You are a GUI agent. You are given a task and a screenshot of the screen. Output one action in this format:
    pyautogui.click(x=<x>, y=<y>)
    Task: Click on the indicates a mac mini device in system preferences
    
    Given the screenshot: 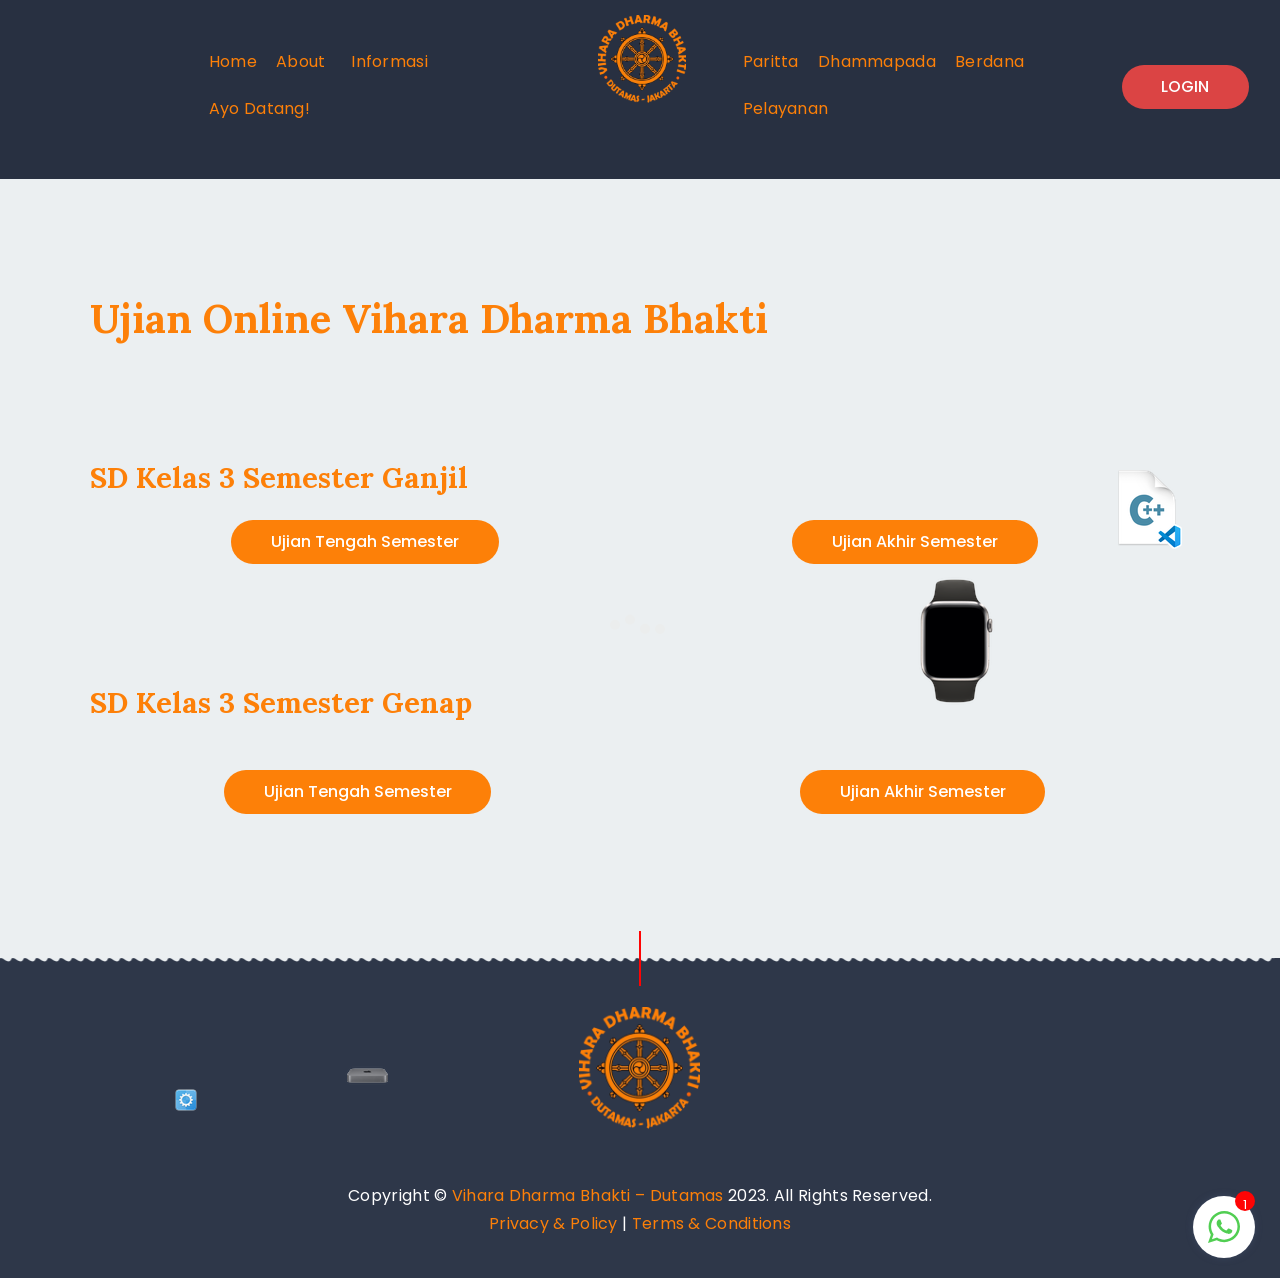 What is the action you would take?
    pyautogui.click(x=367, y=1075)
    